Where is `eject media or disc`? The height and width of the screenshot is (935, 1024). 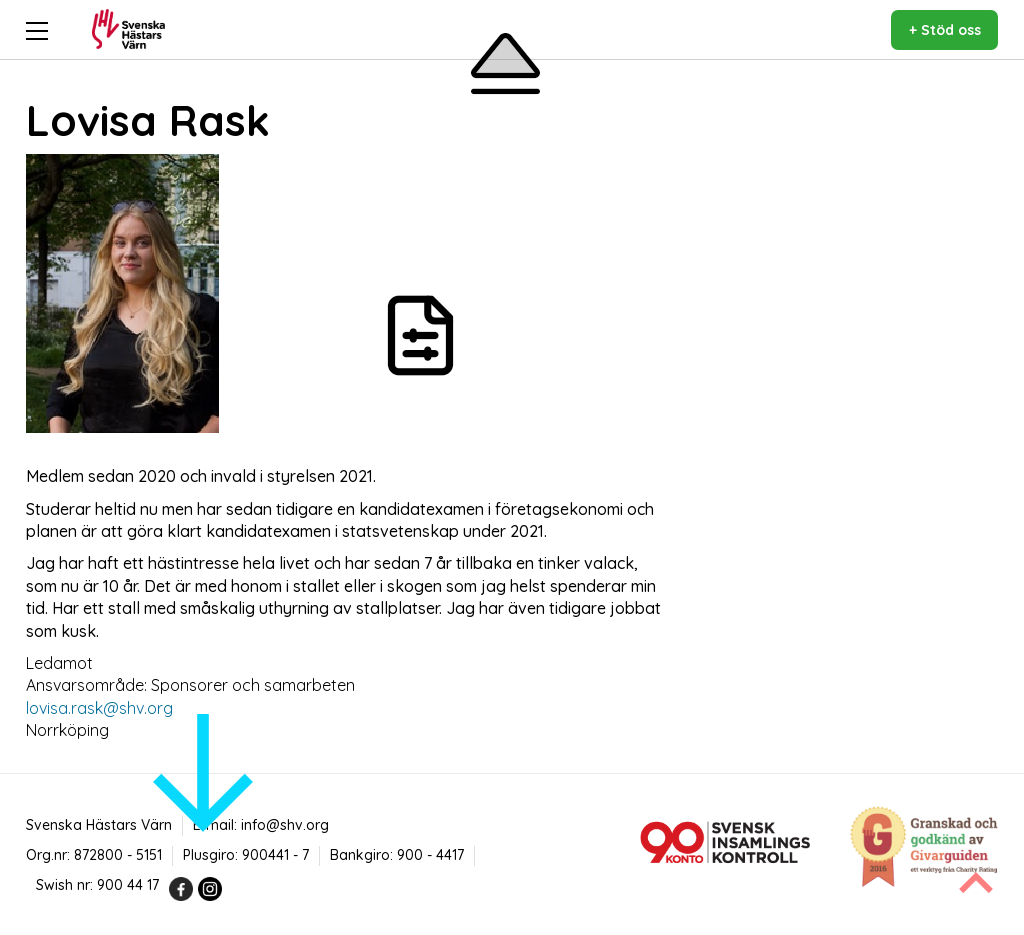 eject media or disc is located at coordinates (505, 67).